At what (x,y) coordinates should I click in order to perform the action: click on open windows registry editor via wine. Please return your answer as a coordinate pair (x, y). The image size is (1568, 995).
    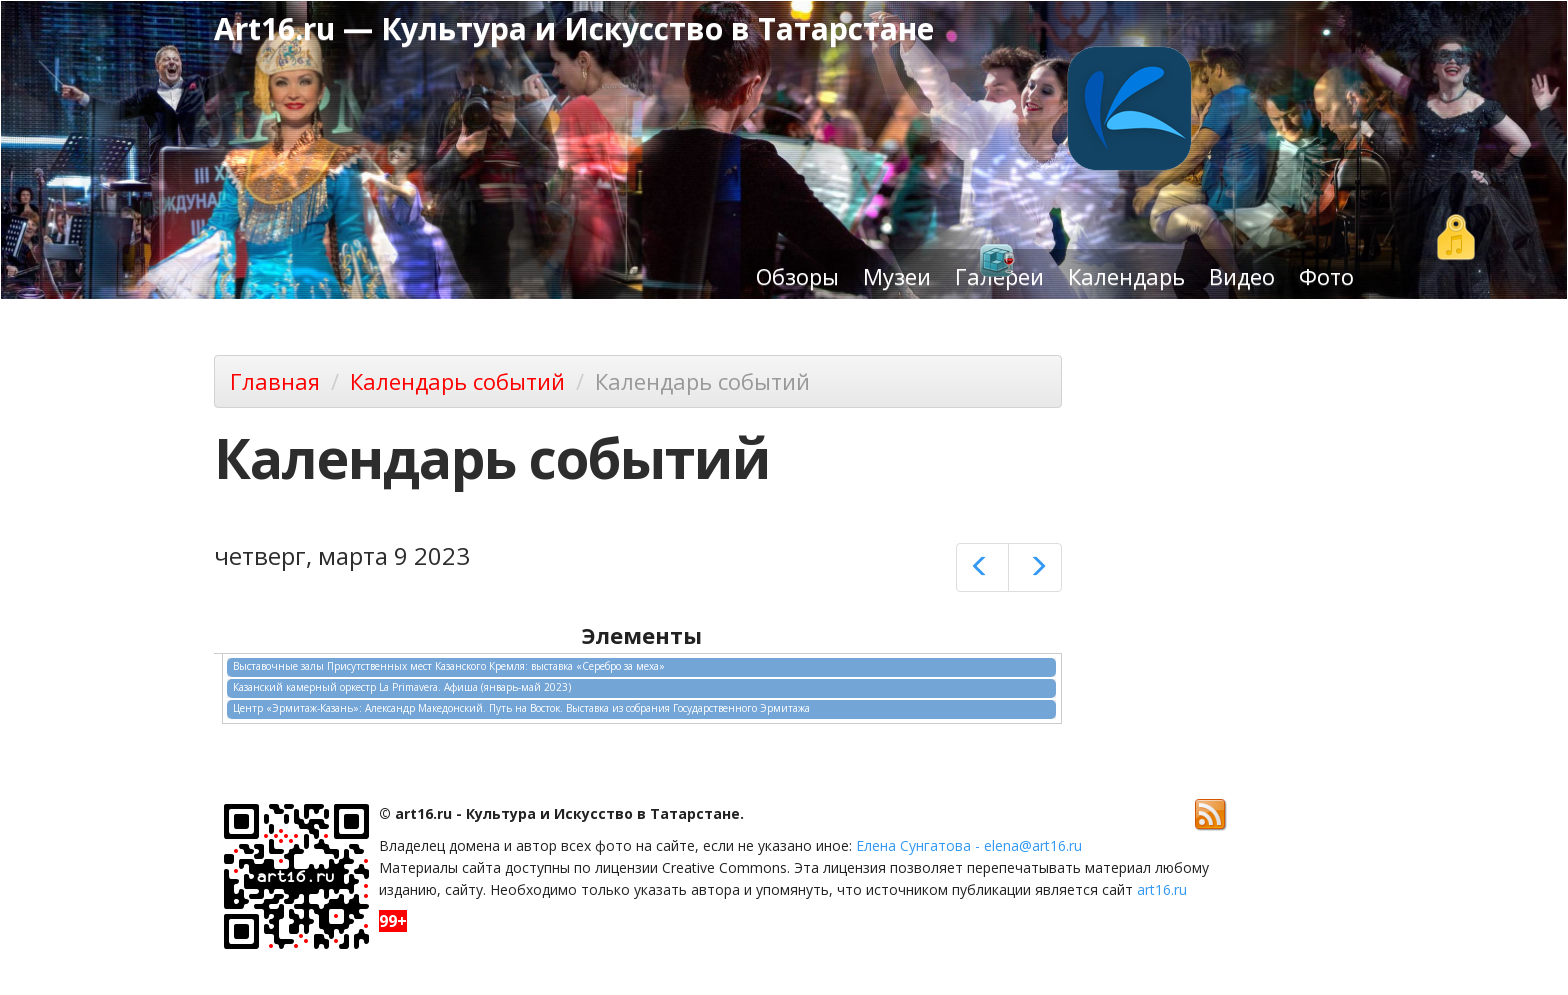
    Looking at the image, I should click on (996, 260).